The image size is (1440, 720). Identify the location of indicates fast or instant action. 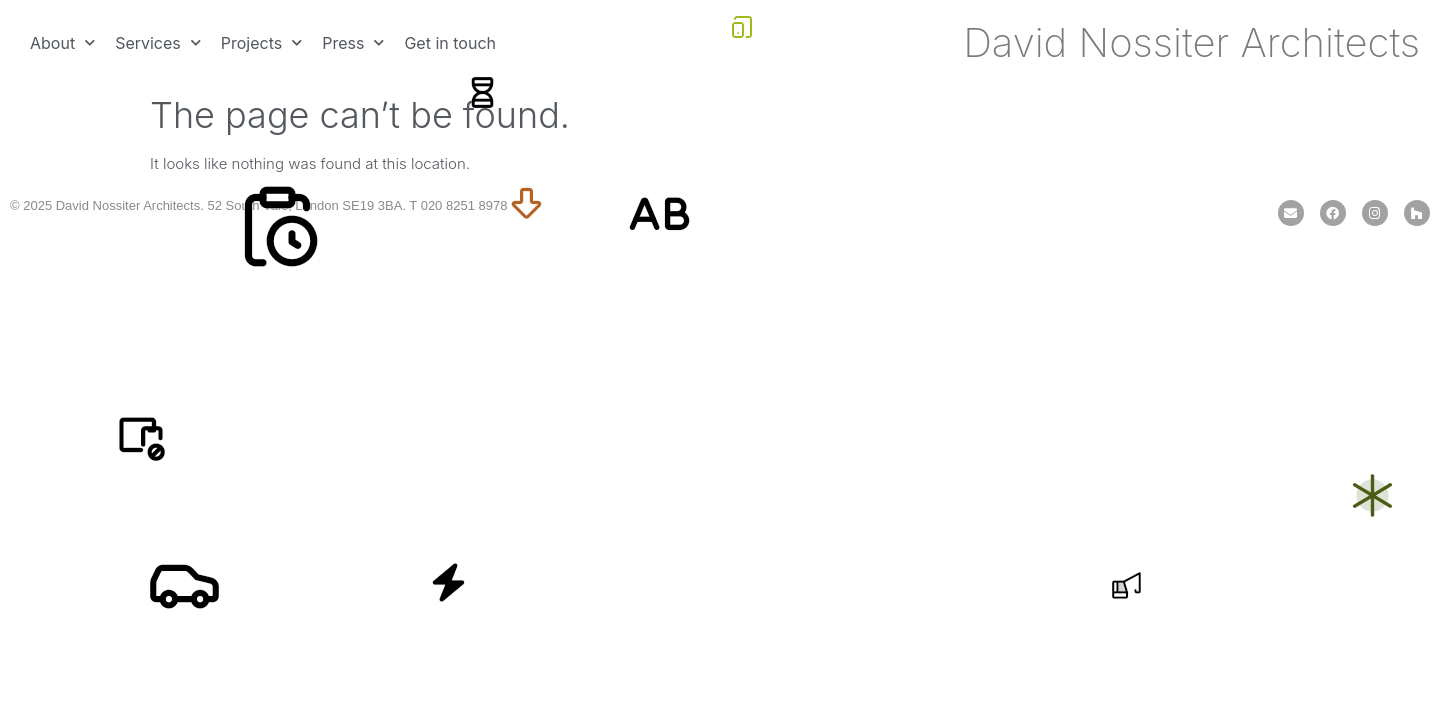
(448, 582).